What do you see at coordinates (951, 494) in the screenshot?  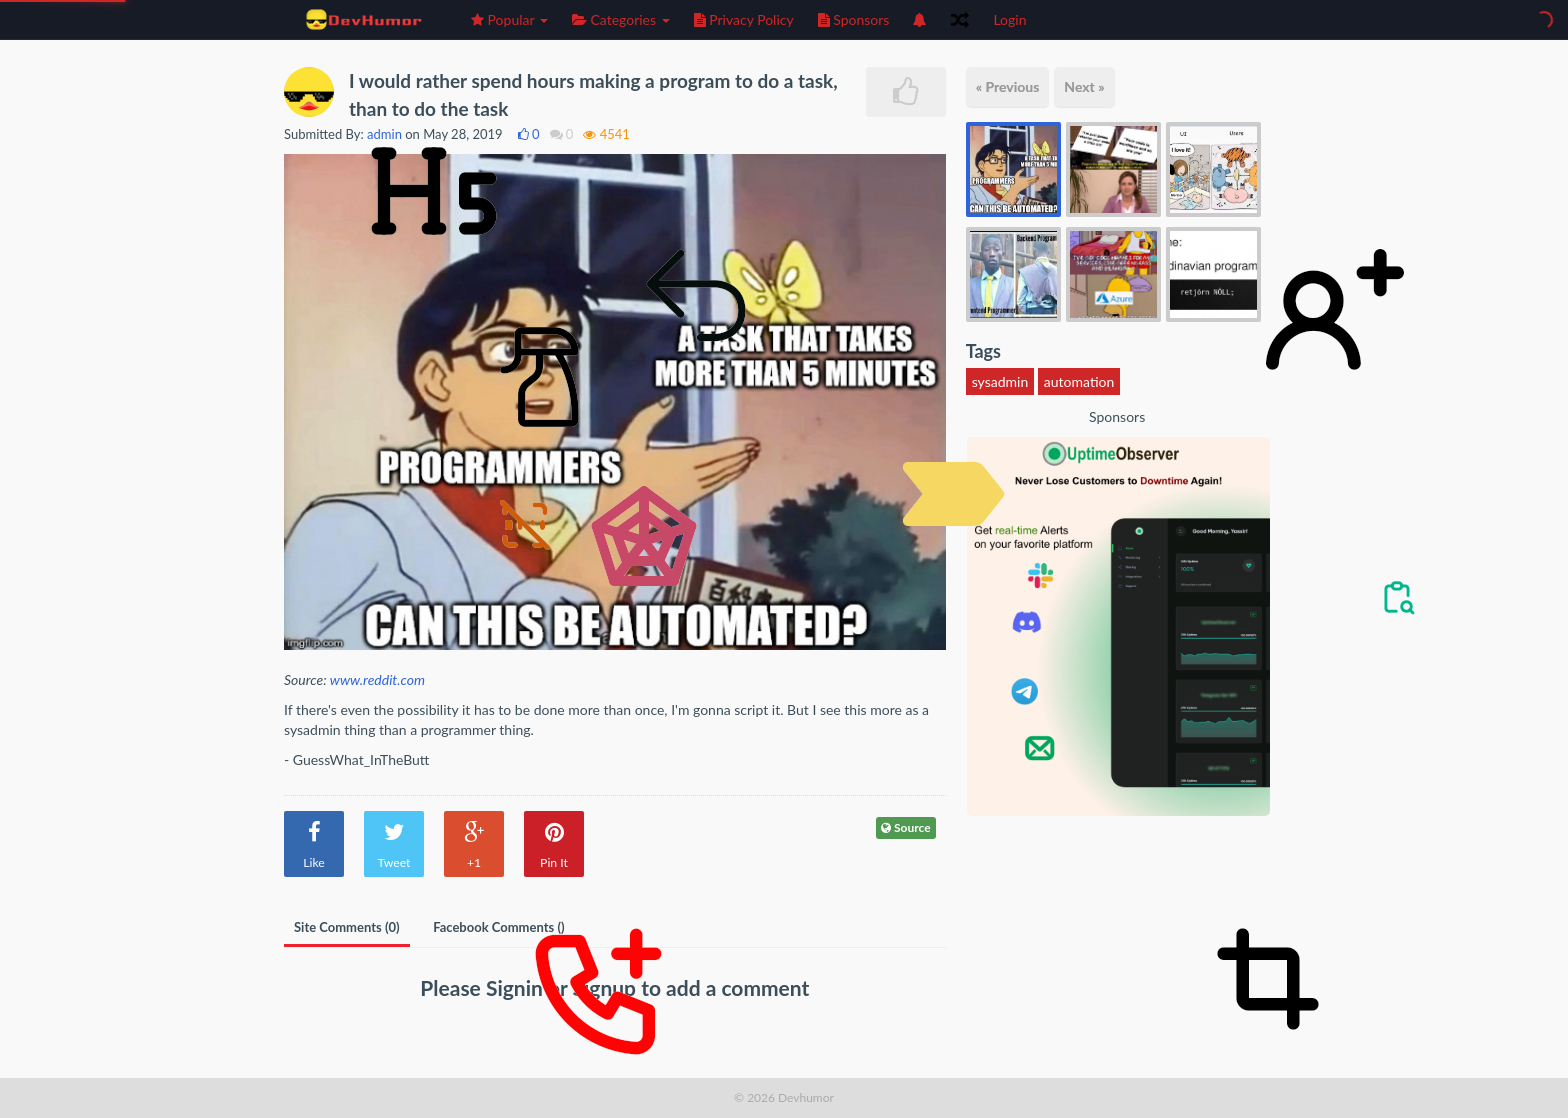 I see `mark item as important or priority` at bounding box center [951, 494].